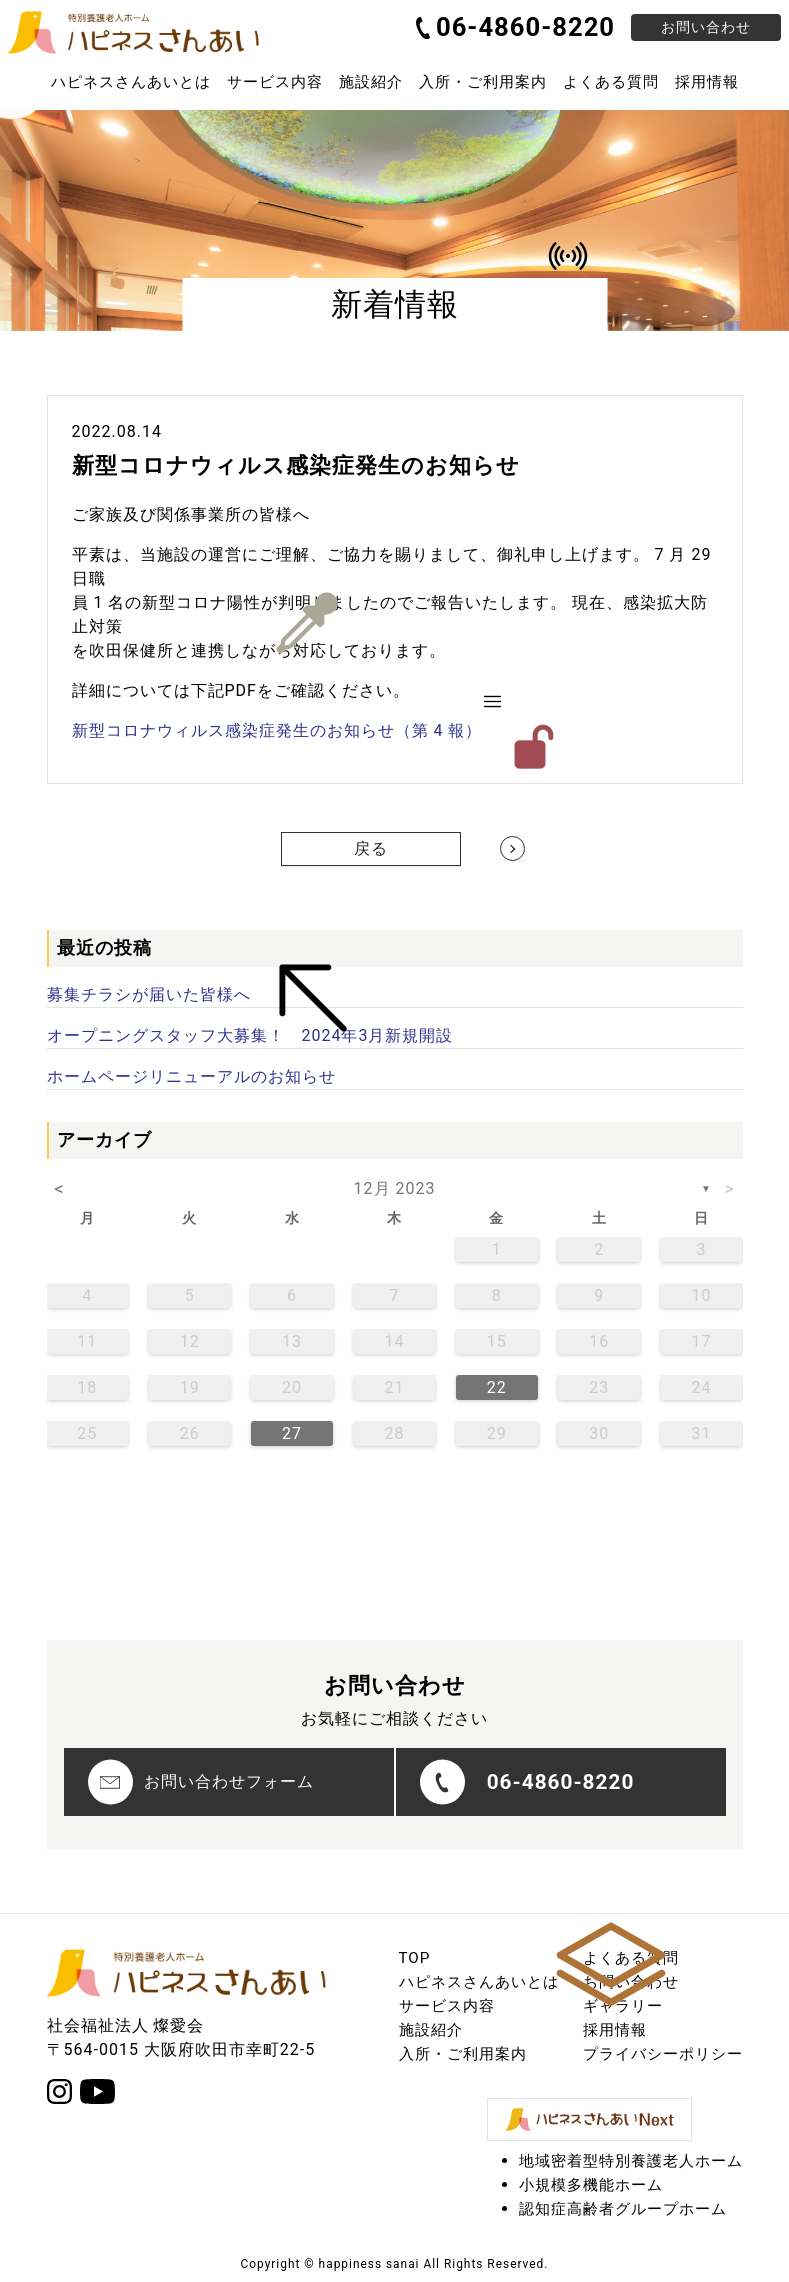 This screenshot has height=2282, width=789. What do you see at coordinates (492, 701) in the screenshot?
I see `open navigation menu` at bounding box center [492, 701].